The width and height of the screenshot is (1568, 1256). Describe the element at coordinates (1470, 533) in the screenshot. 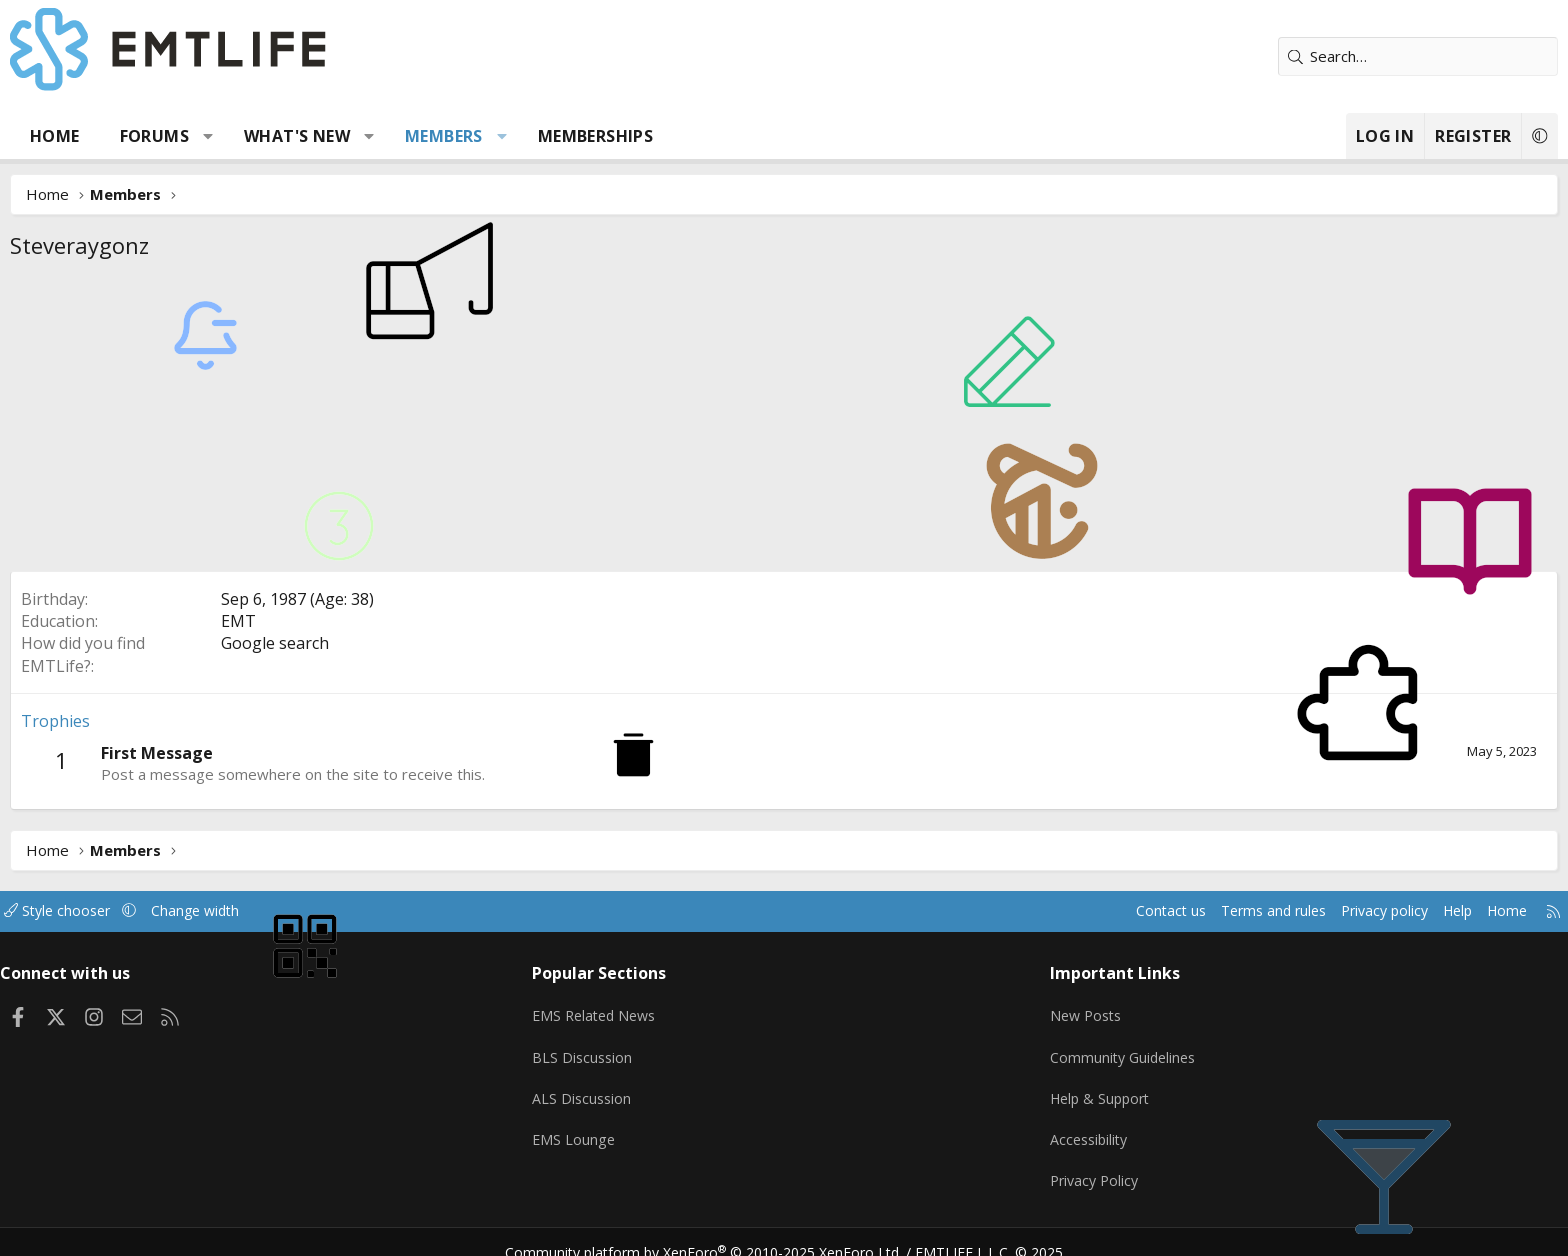

I see `open reading mode or e-reader` at that location.